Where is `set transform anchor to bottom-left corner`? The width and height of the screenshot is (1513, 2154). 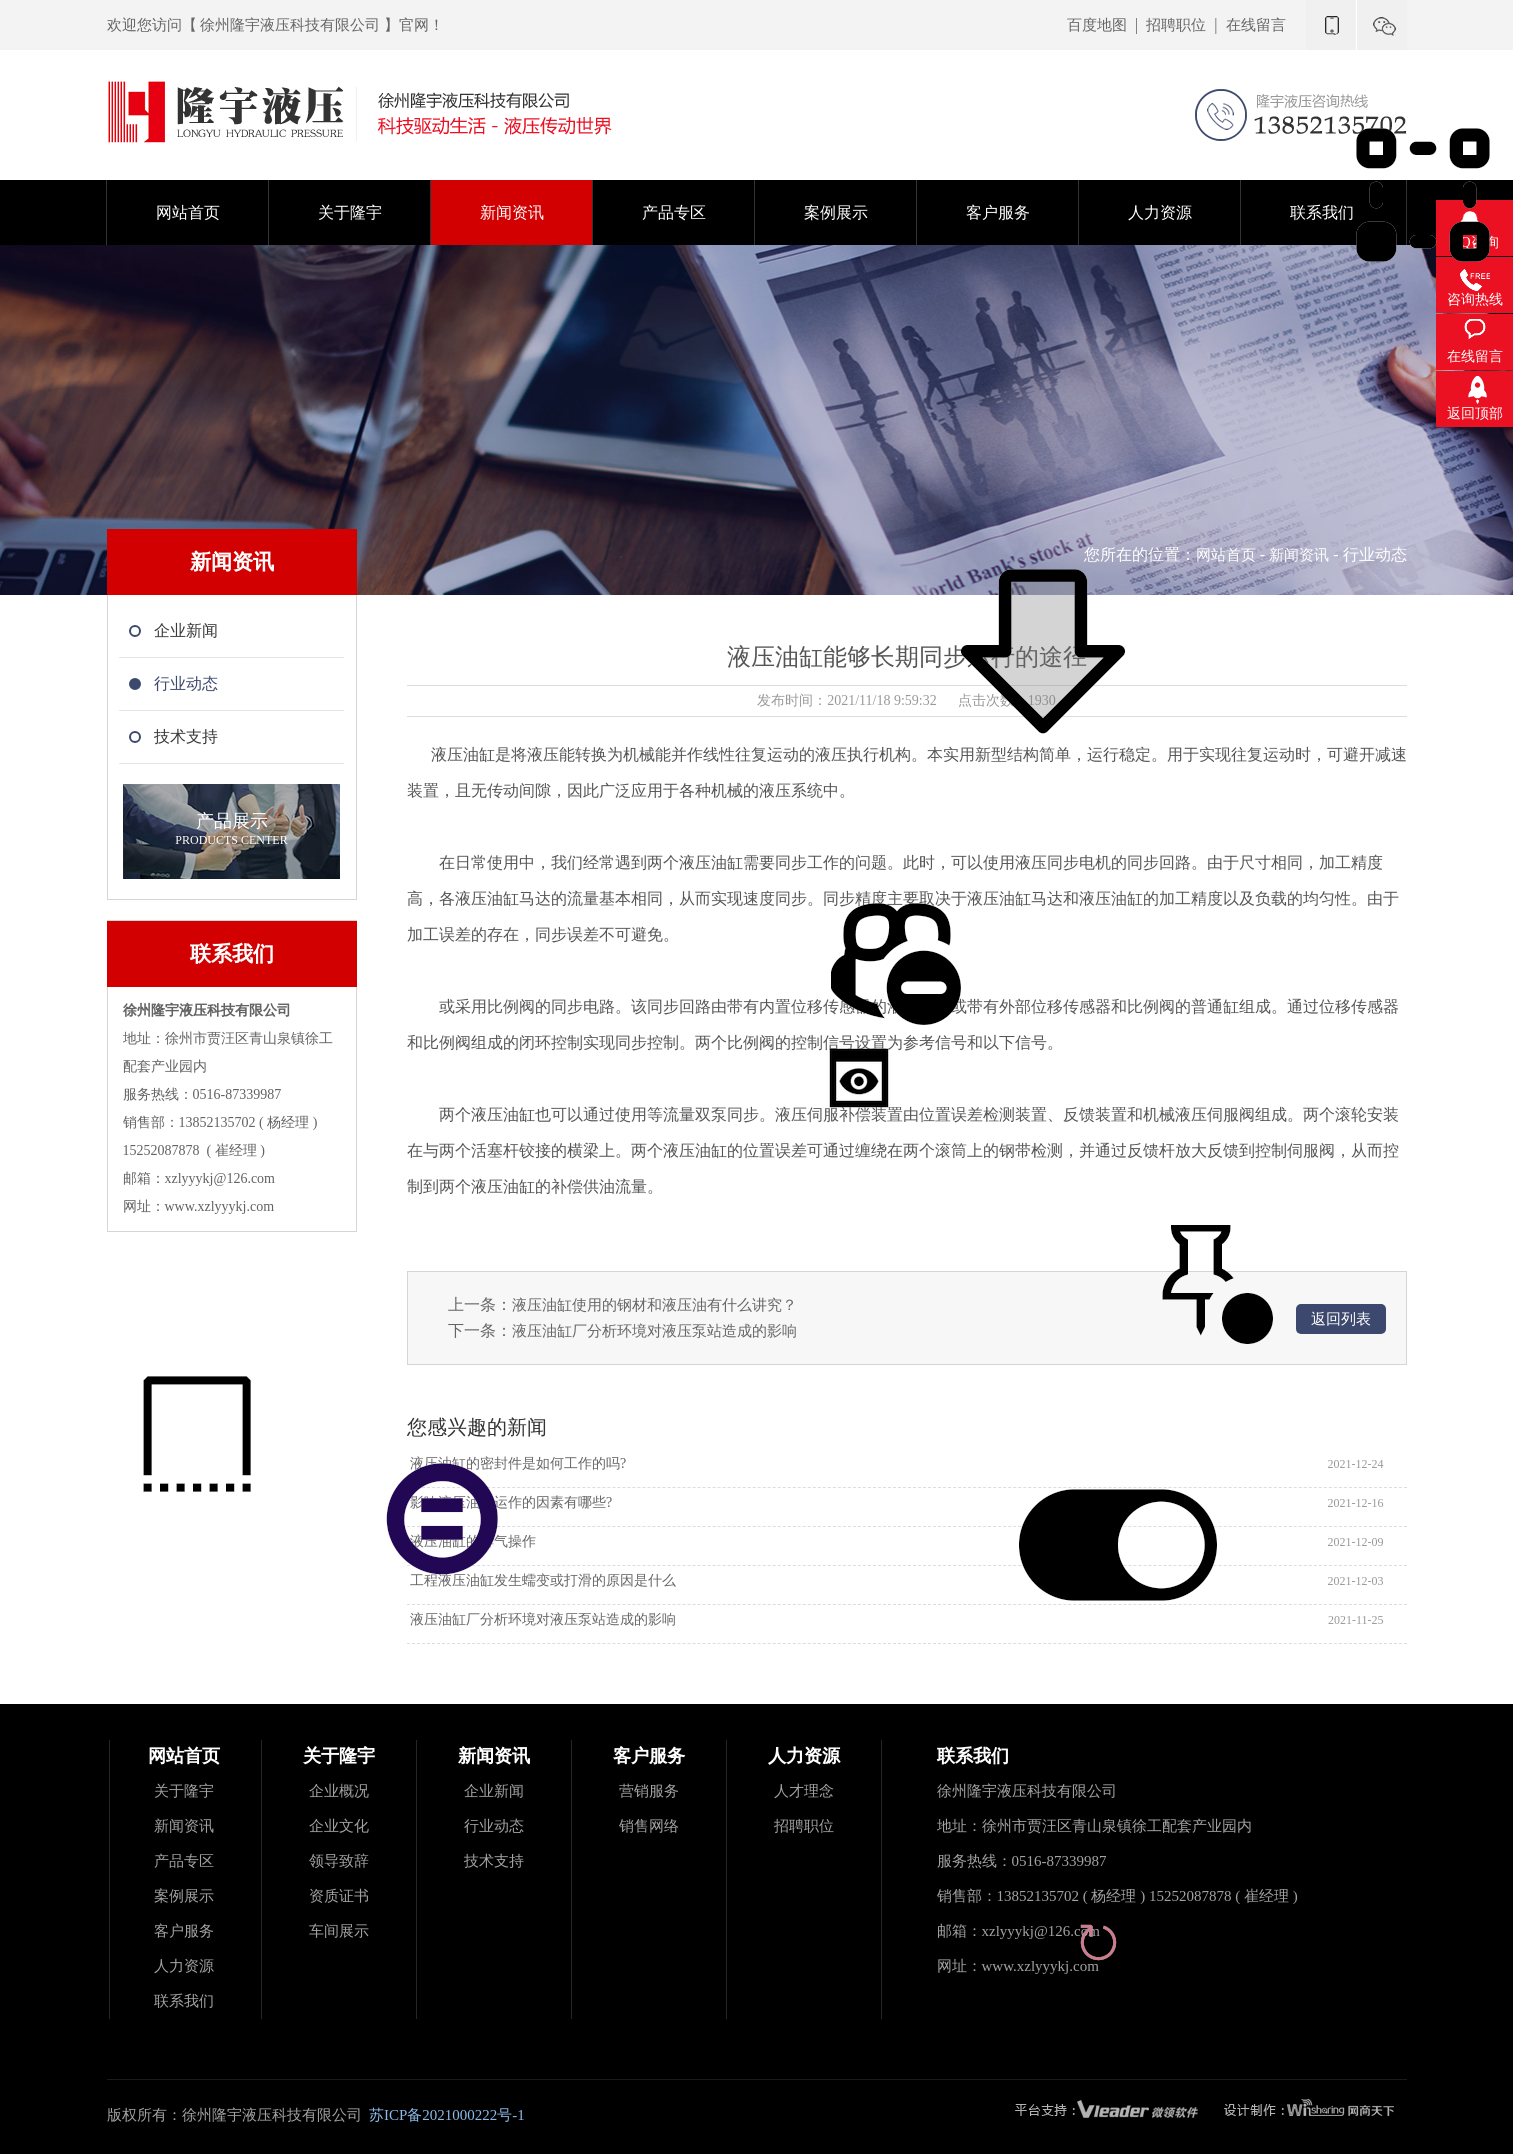
set transform anchor to bottom-left corner is located at coordinates (1423, 195).